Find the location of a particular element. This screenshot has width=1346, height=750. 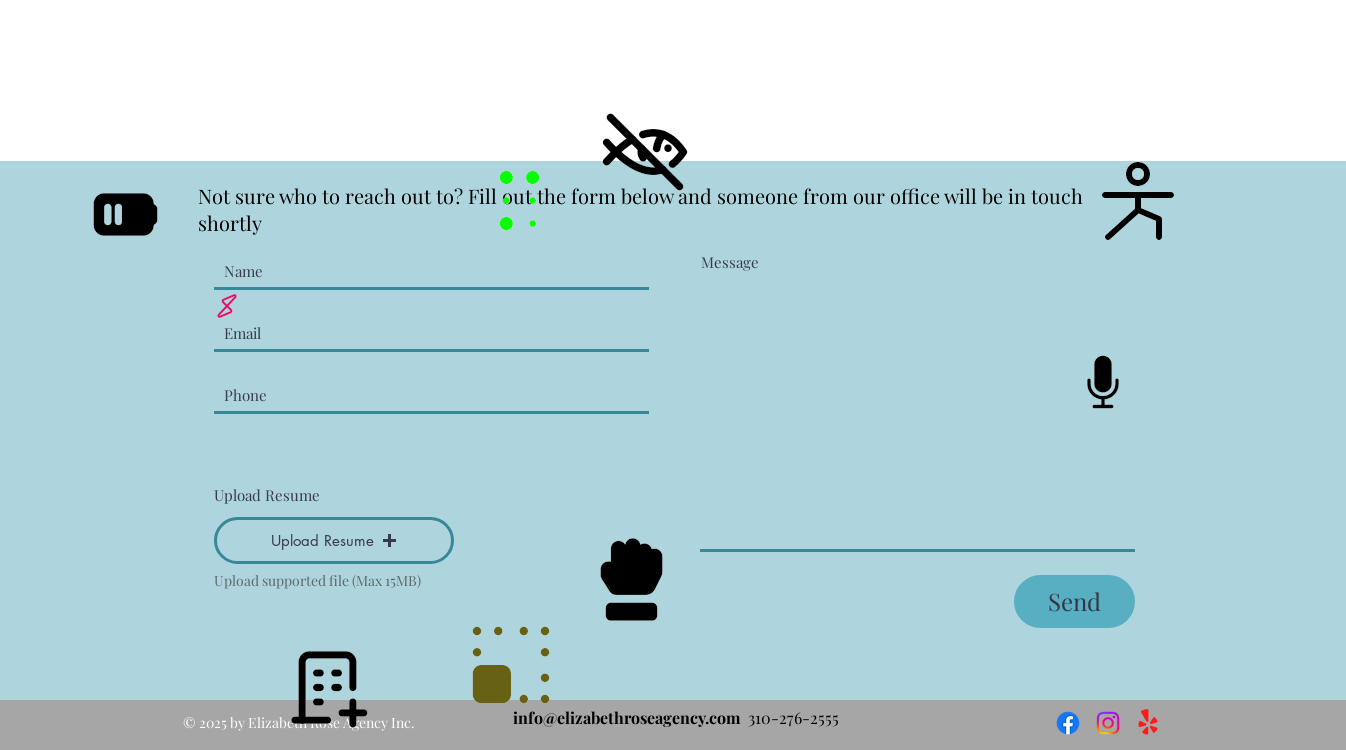

no fish or seafood available is located at coordinates (645, 152).